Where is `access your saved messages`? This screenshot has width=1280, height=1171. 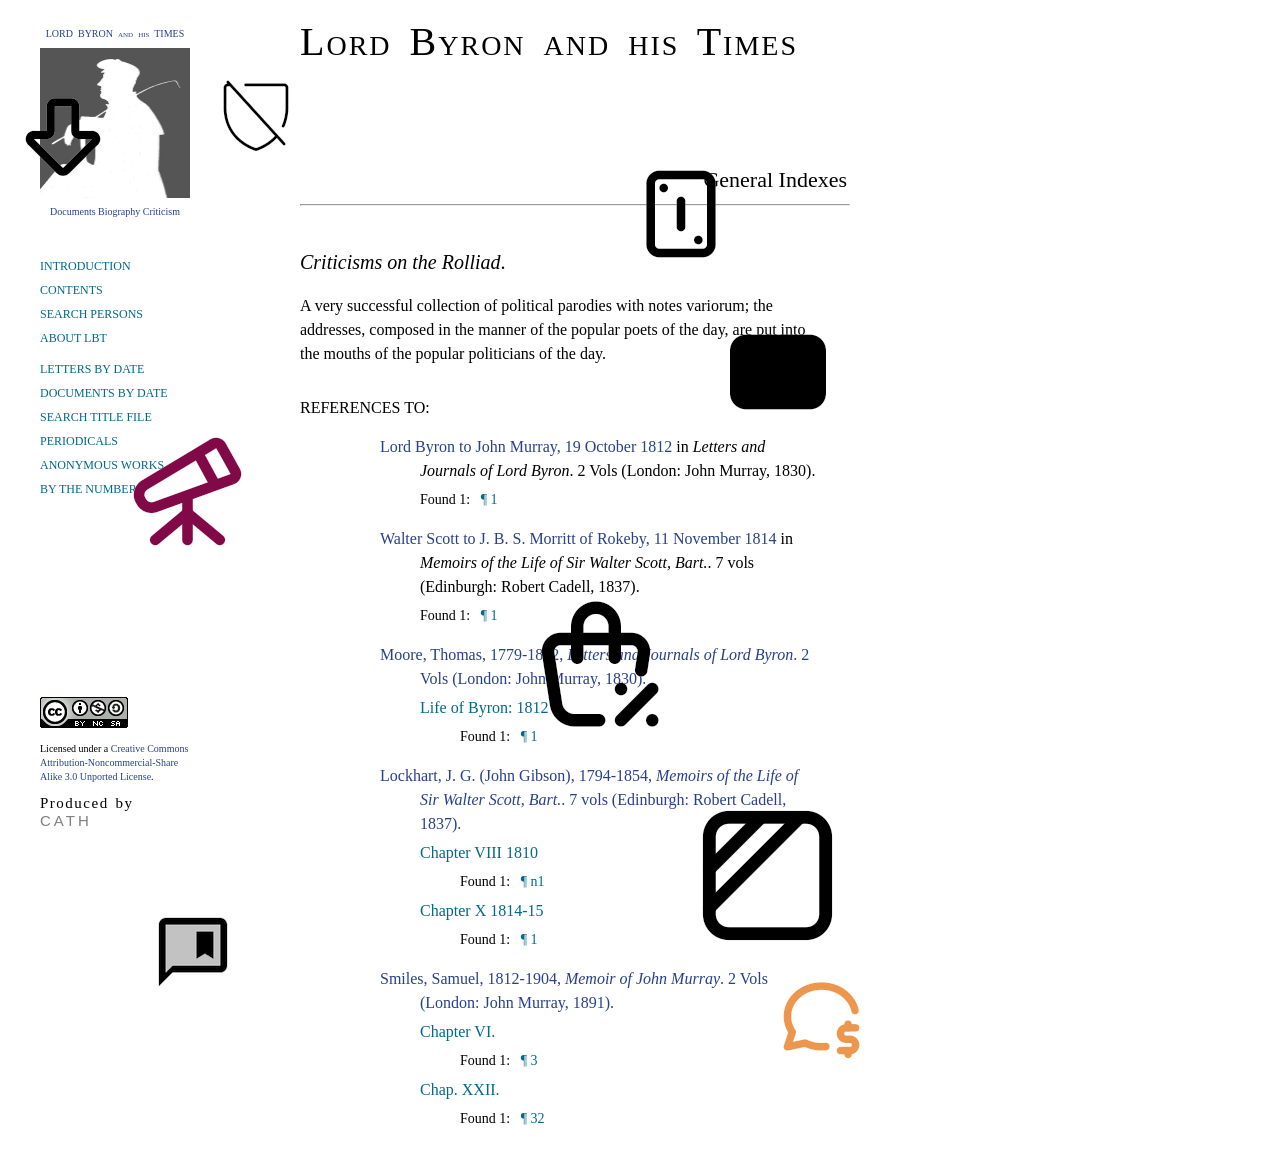 access your saved messages is located at coordinates (193, 952).